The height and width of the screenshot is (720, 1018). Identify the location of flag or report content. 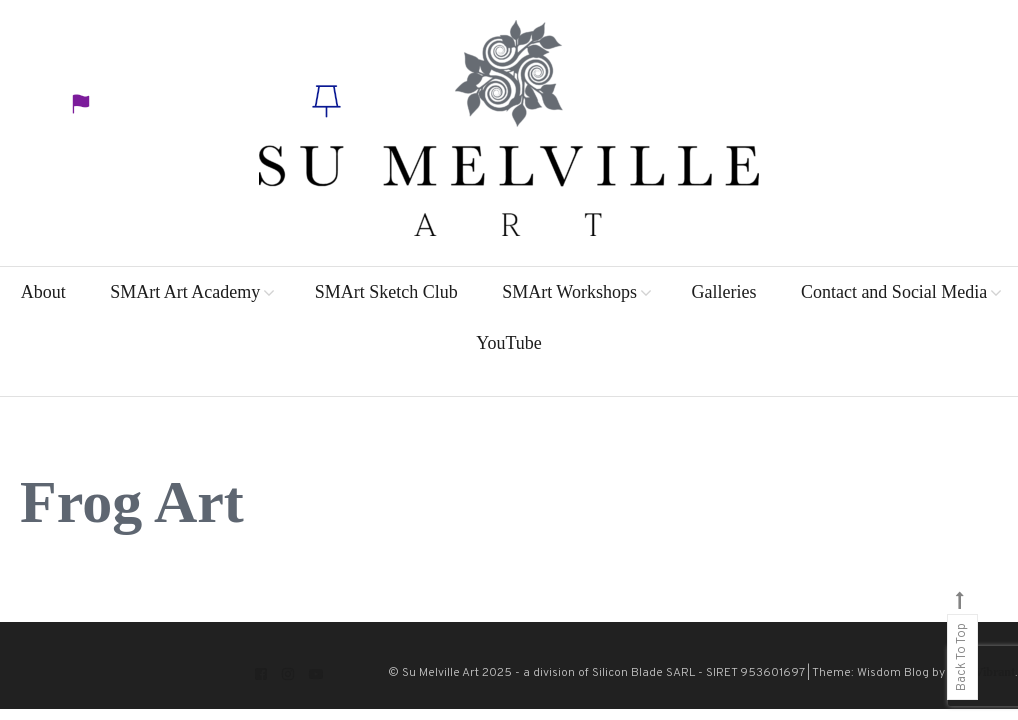
(81, 104).